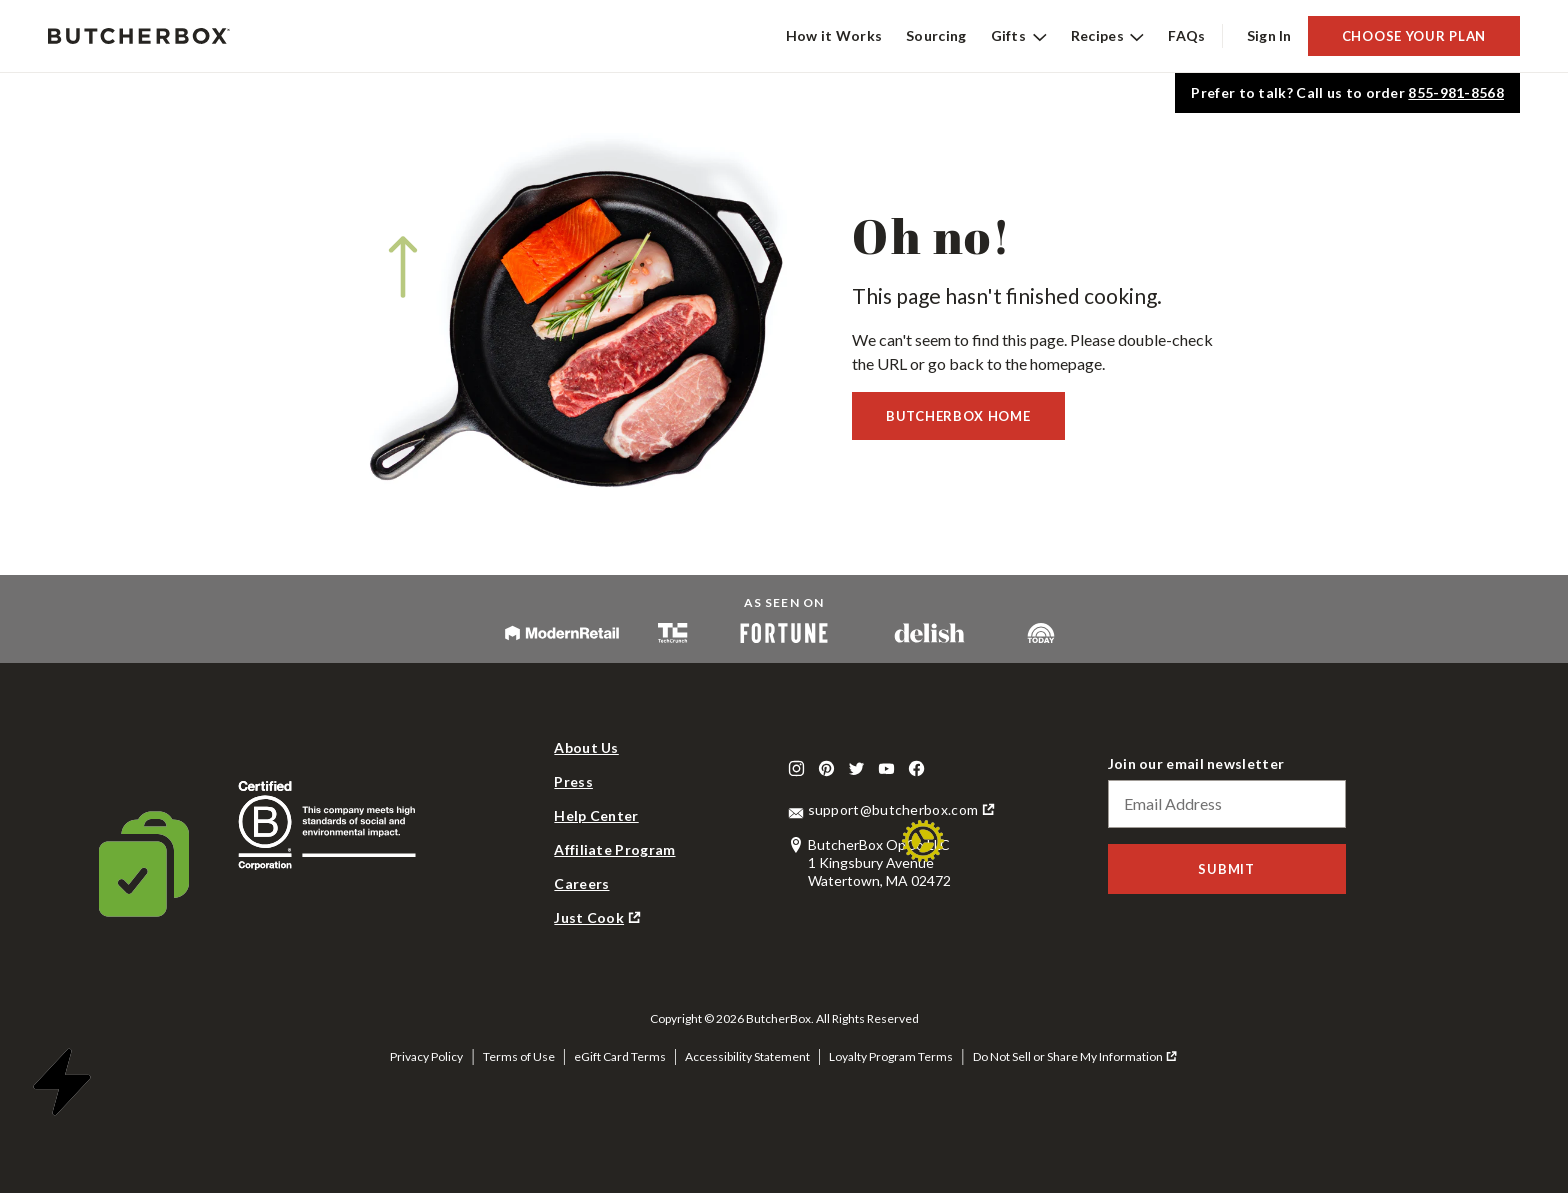 This screenshot has height=1193, width=1568. What do you see at coordinates (403, 267) in the screenshot?
I see `scroll to top of page` at bounding box center [403, 267].